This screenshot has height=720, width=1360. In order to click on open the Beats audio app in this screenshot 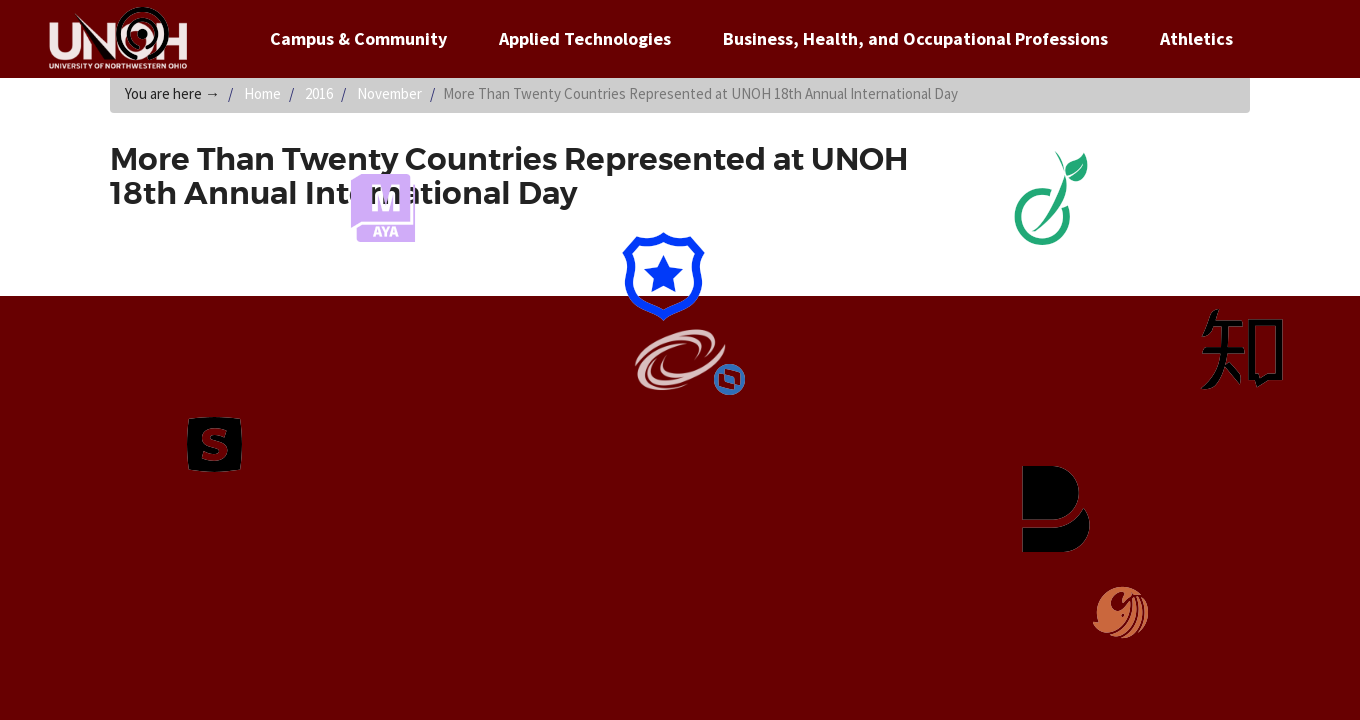, I will do `click(1056, 509)`.